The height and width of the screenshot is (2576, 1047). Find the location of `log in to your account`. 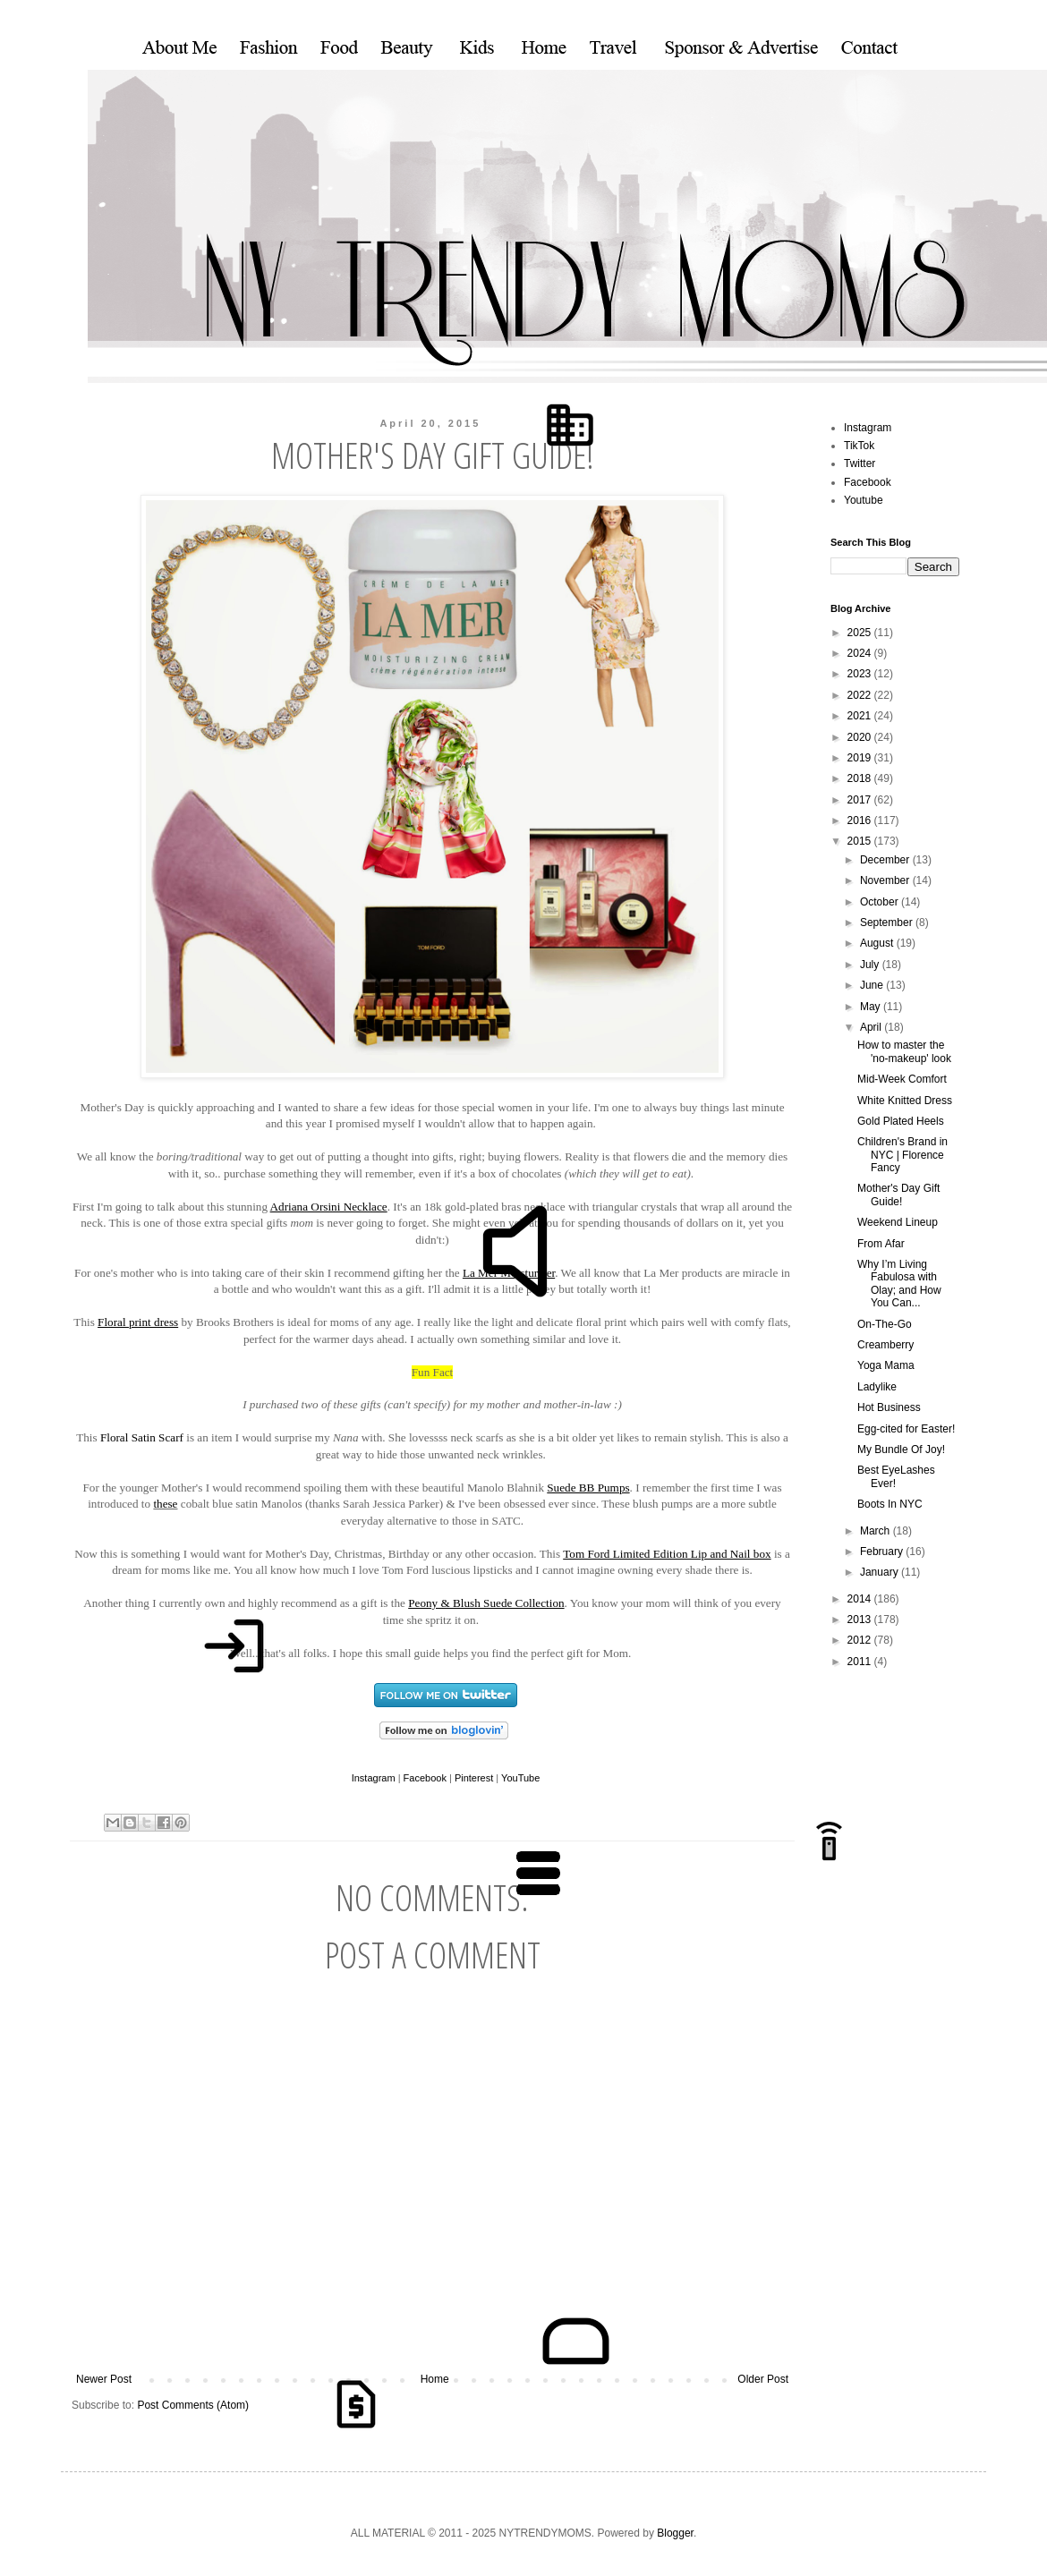

log in to your account is located at coordinates (234, 1645).